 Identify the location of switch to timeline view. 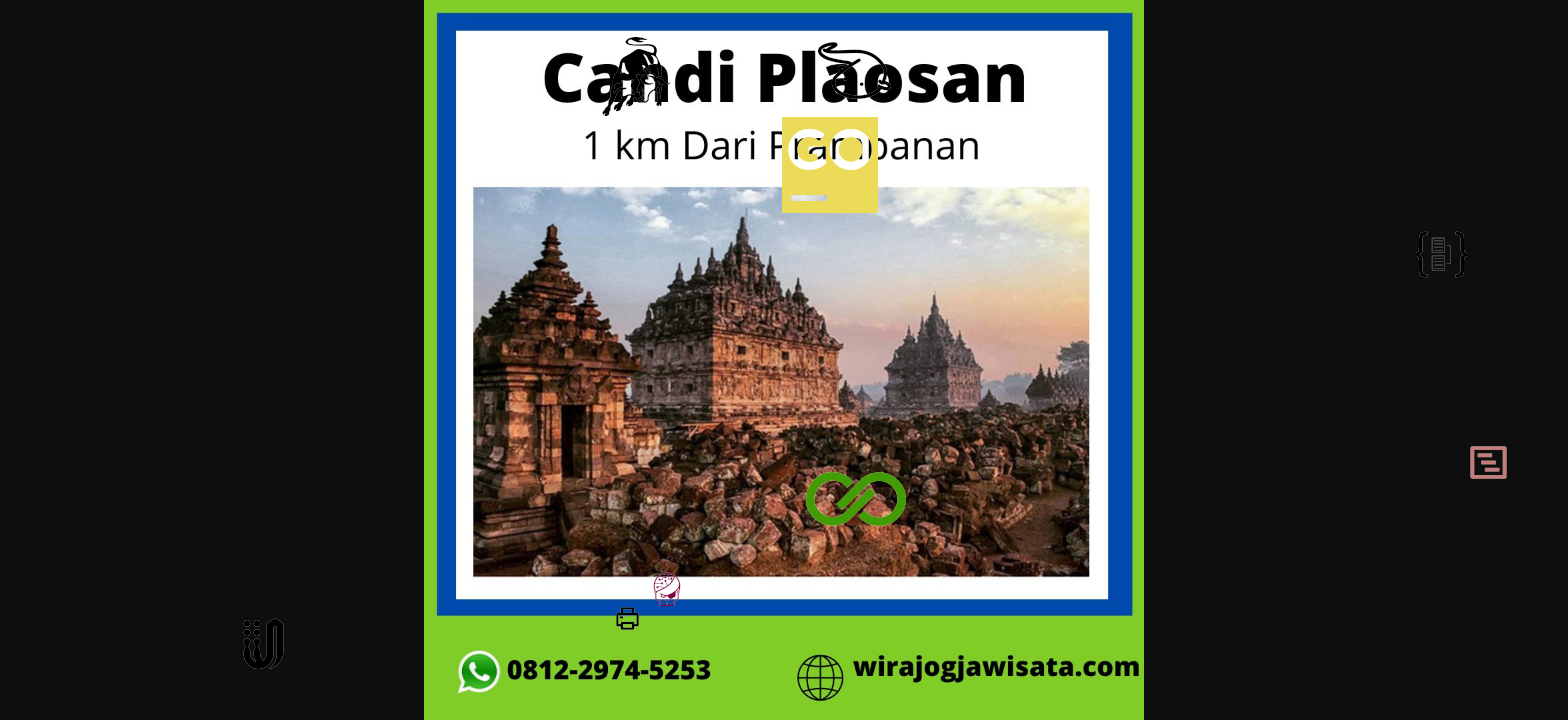
(1488, 462).